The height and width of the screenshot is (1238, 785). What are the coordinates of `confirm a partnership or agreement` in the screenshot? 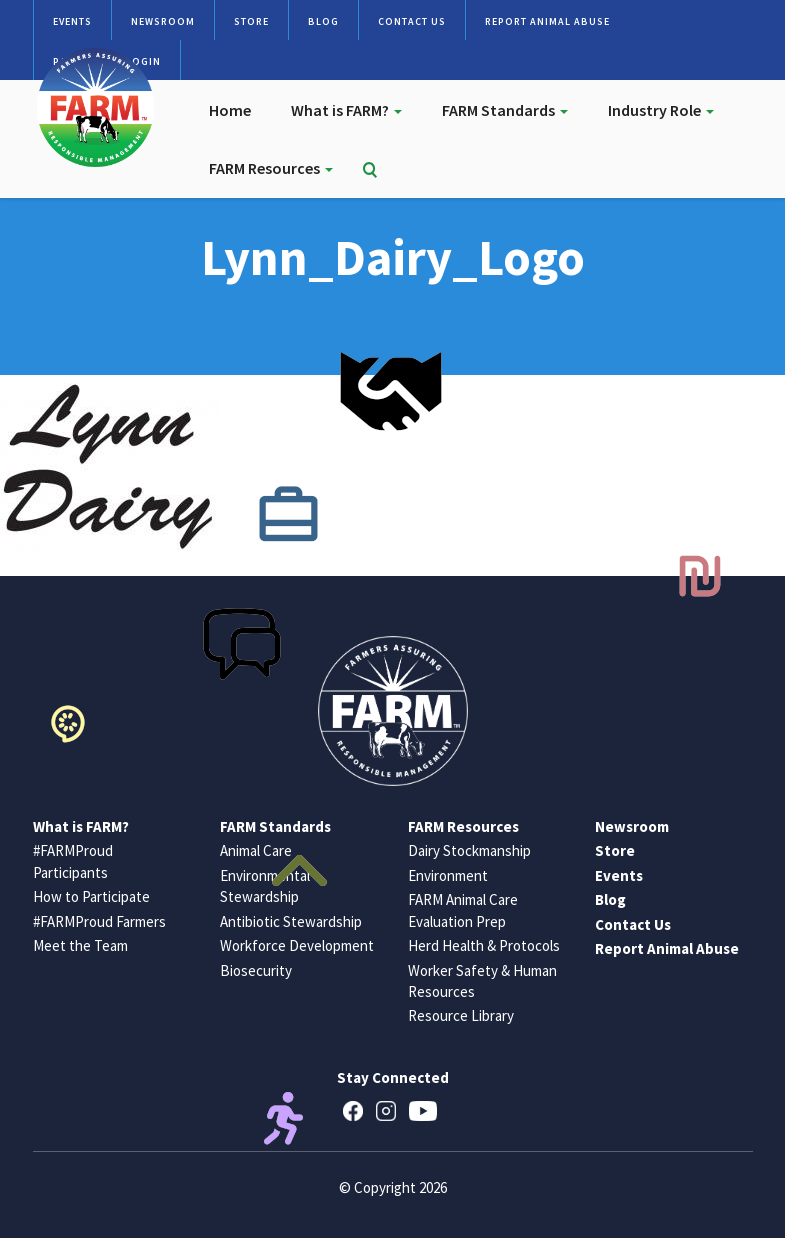 It's located at (391, 391).